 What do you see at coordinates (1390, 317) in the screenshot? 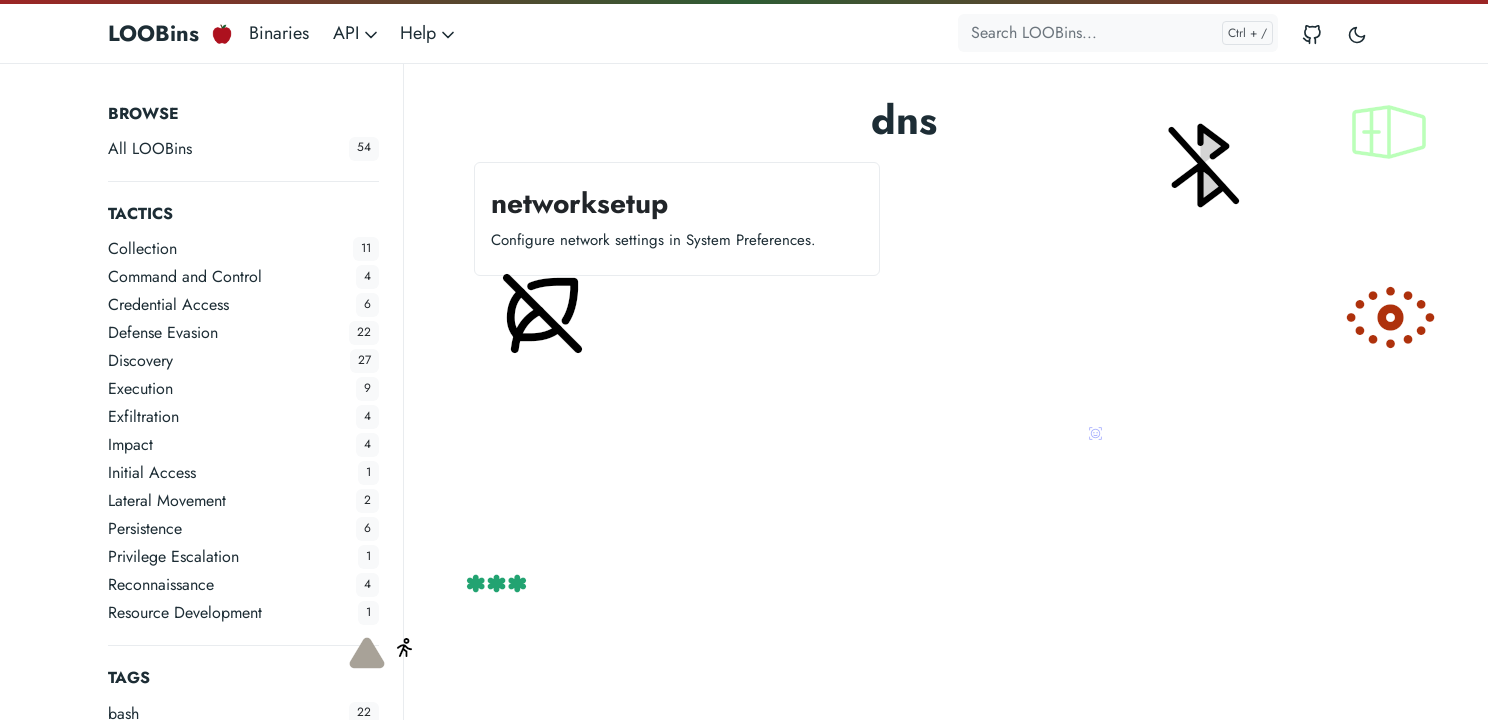
I see `preview mode with limited visibility` at bounding box center [1390, 317].